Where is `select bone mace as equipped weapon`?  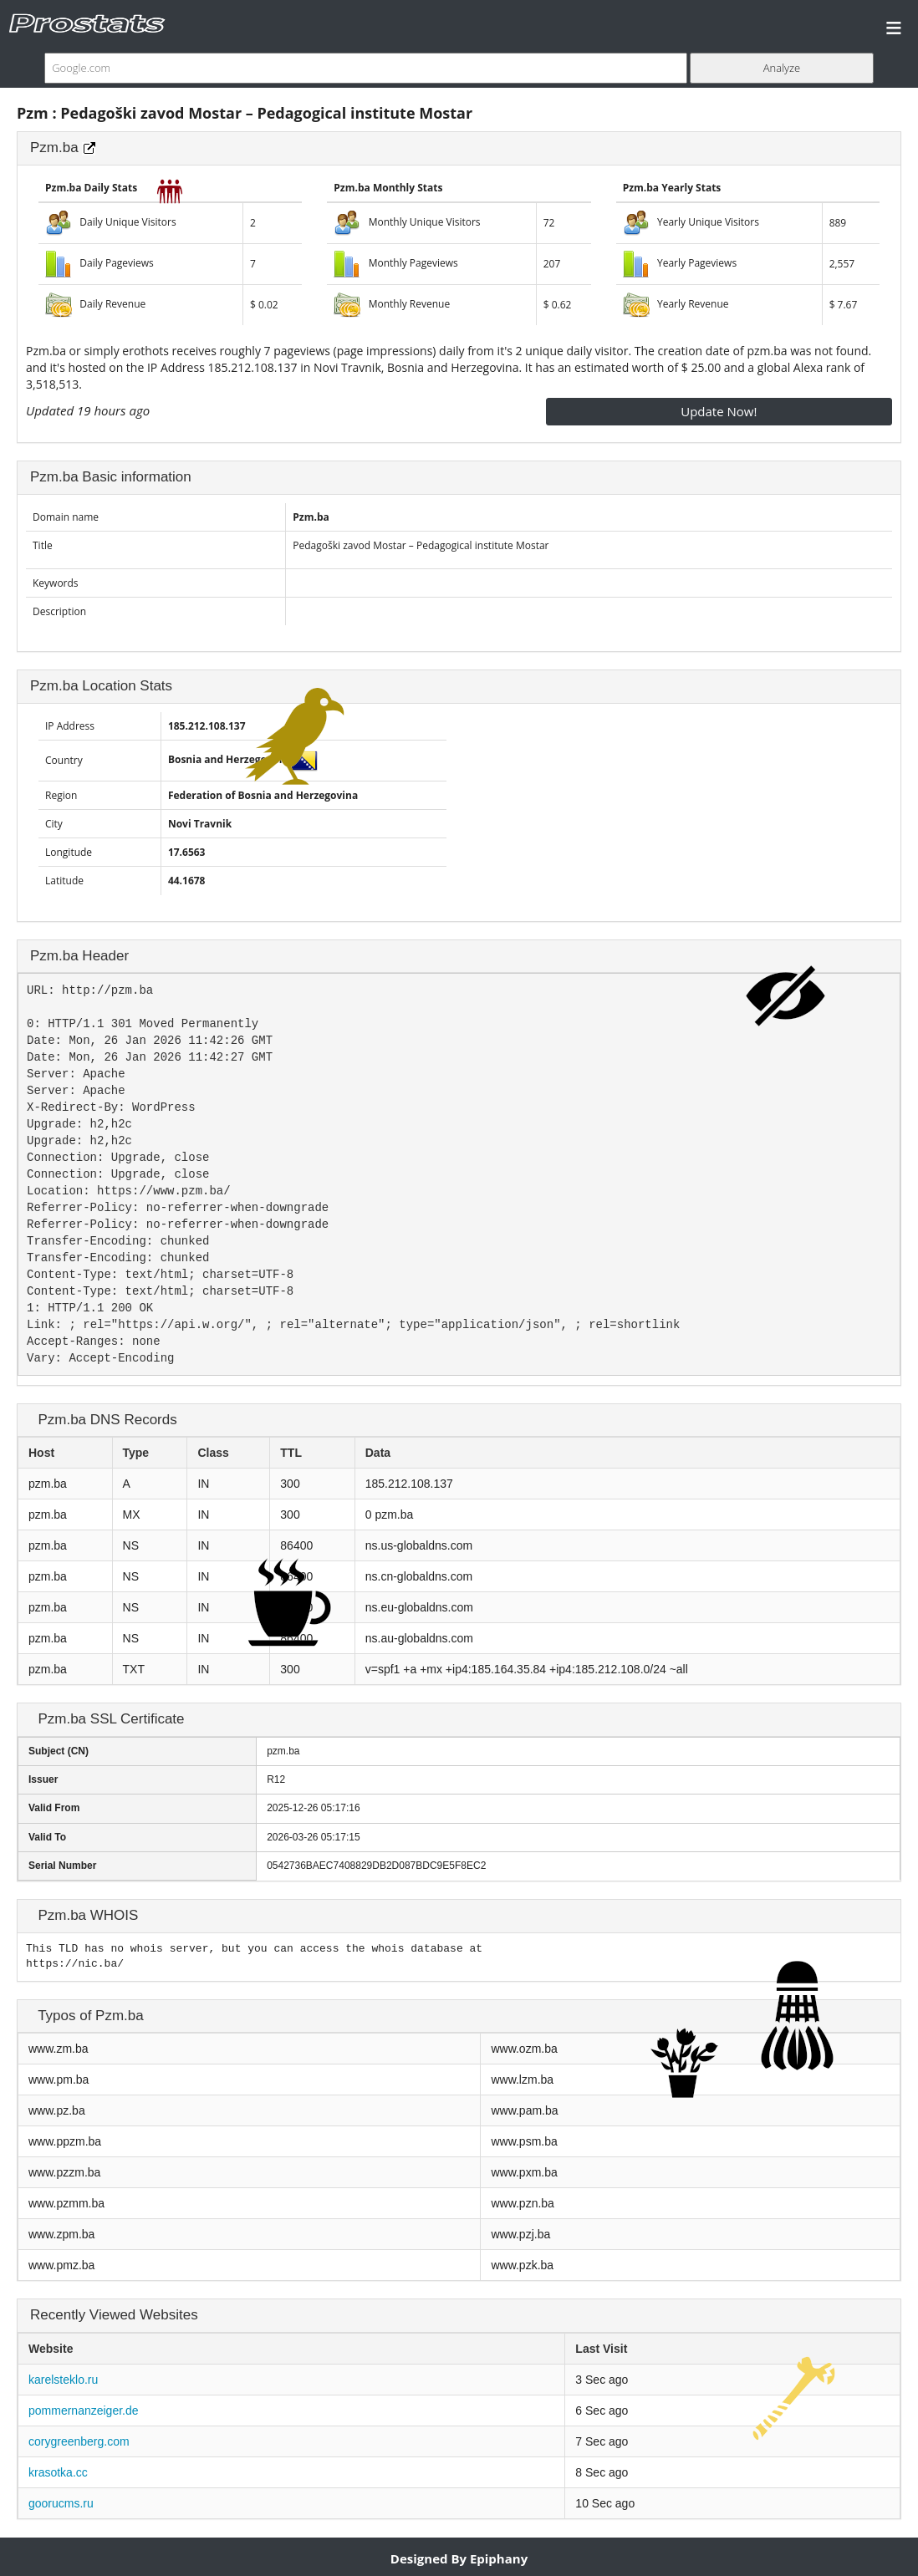
select bone mace as equipped weapon is located at coordinates (793, 2398).